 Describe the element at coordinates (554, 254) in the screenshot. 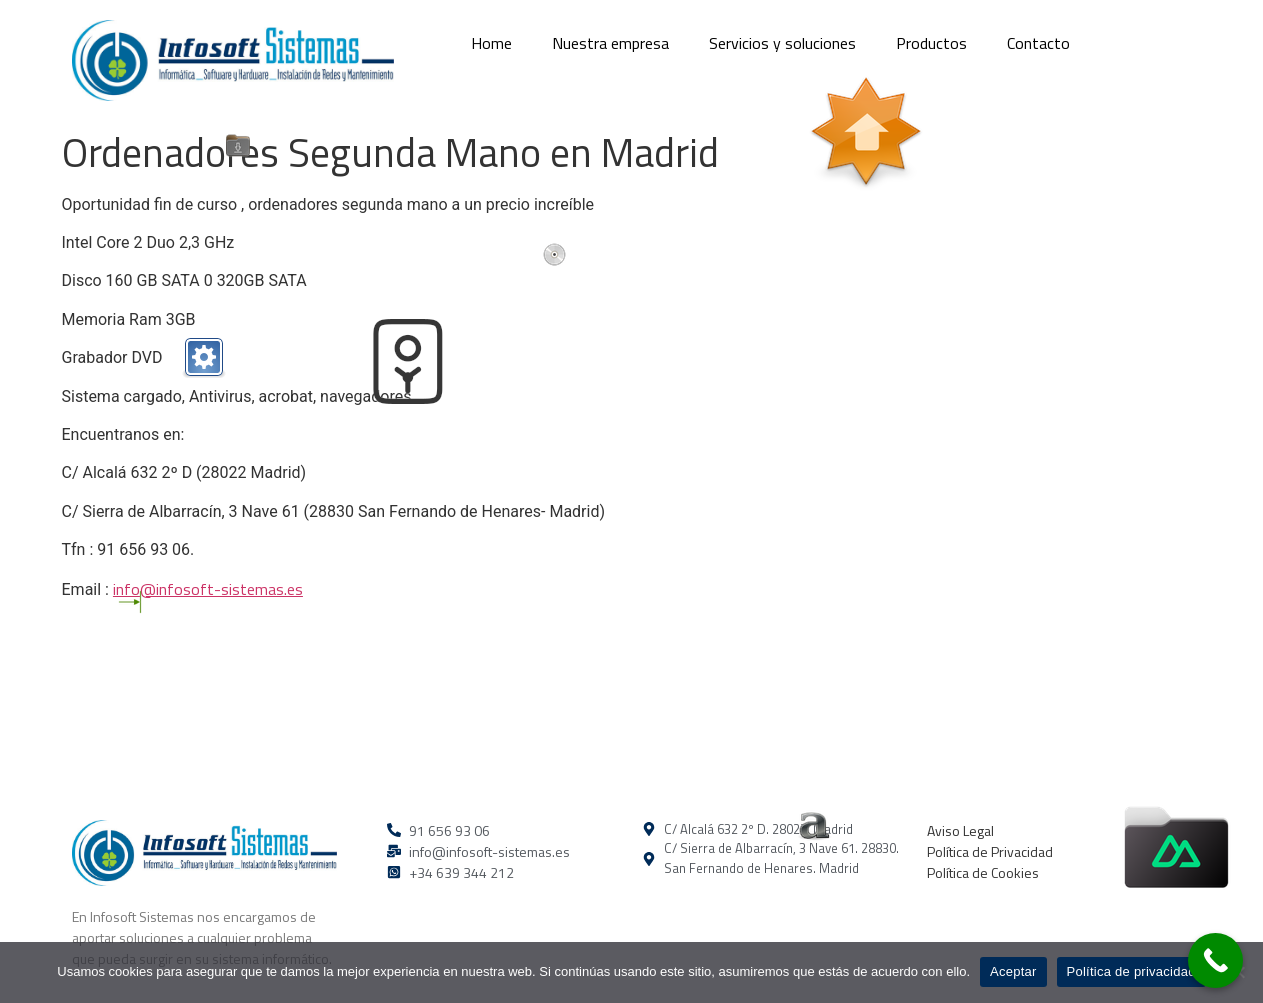

I see `audio CD or music disc detected` at that location.